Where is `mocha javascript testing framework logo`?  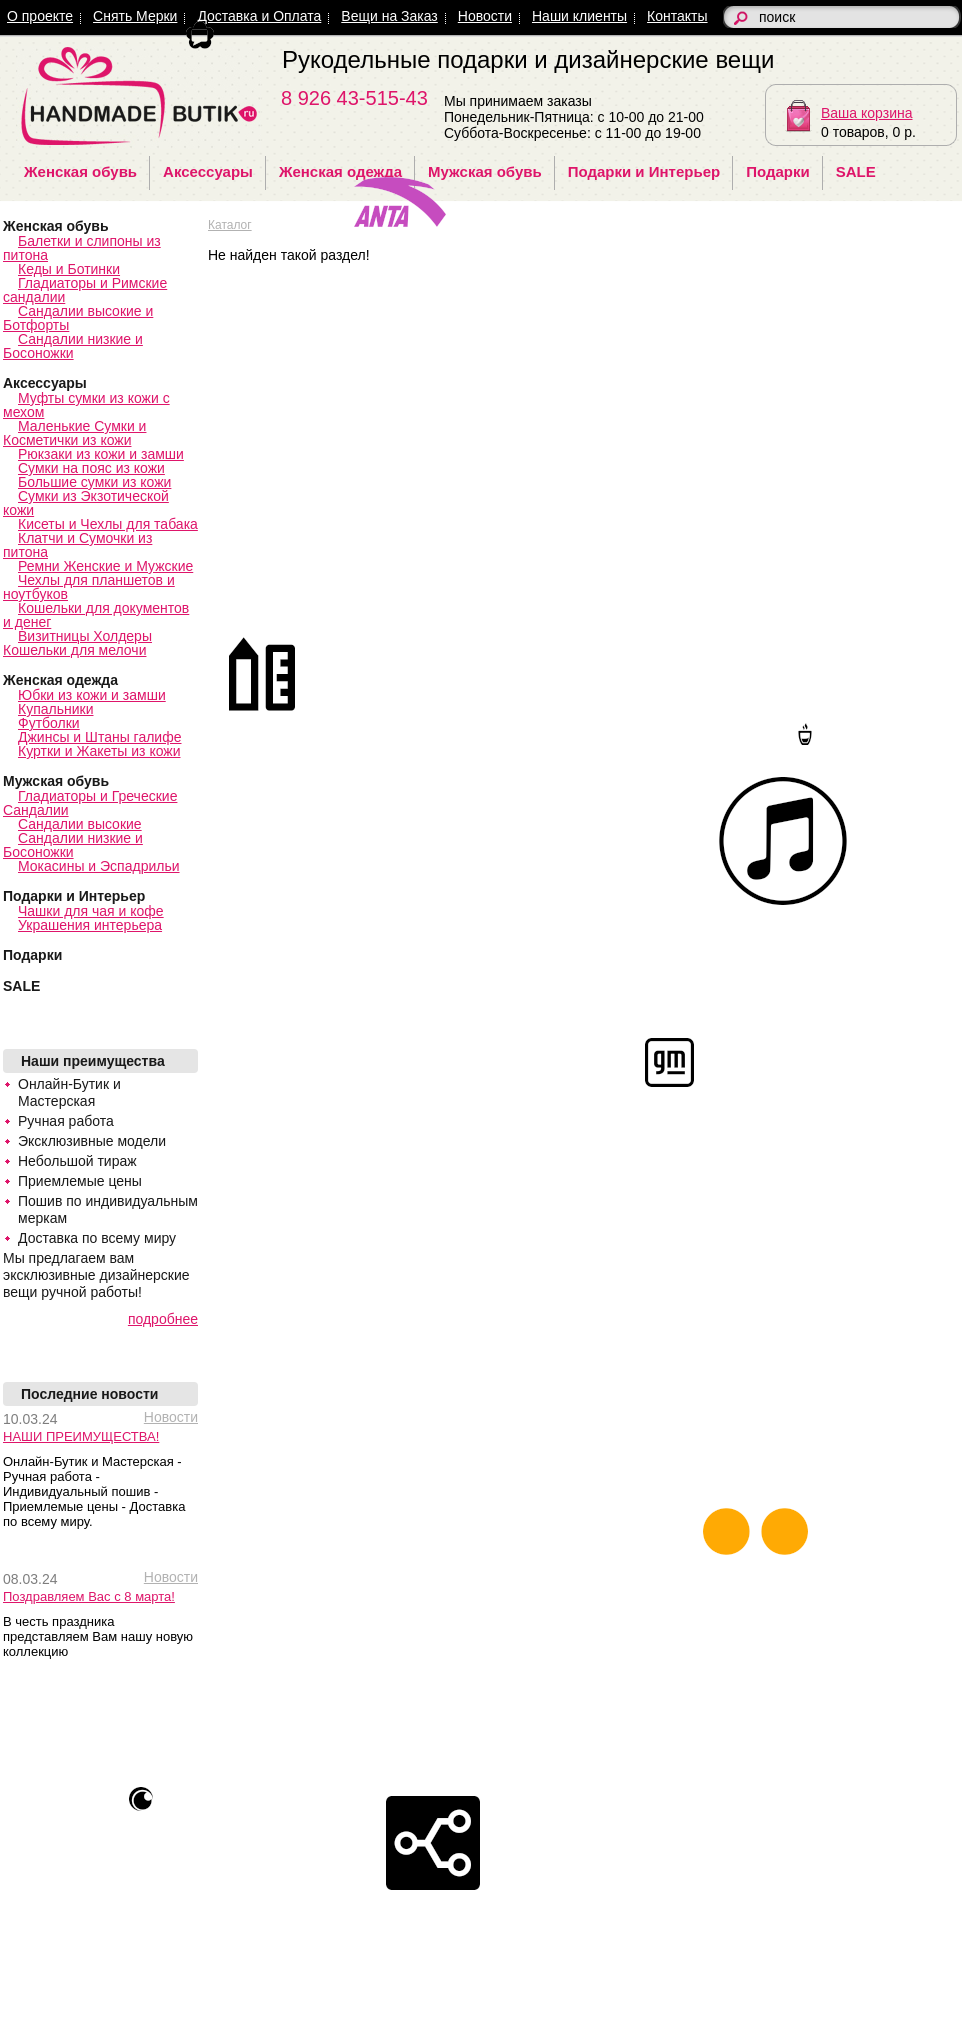
mocha javascript testing framework logo is located at coordinates (805, 734).